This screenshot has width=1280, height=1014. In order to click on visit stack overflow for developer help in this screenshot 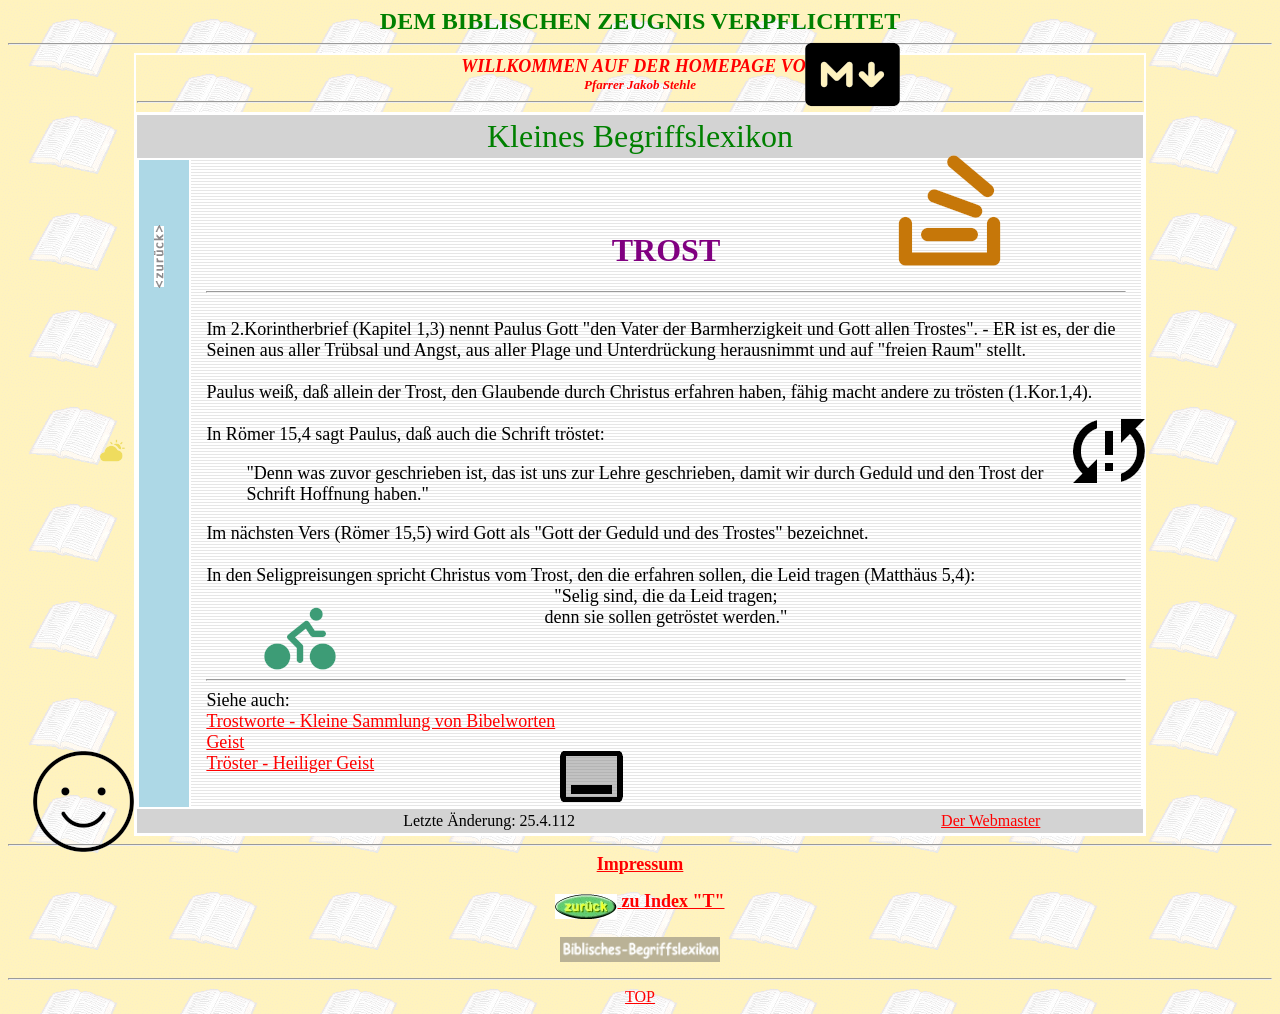, I will do `click(949, 210)`.